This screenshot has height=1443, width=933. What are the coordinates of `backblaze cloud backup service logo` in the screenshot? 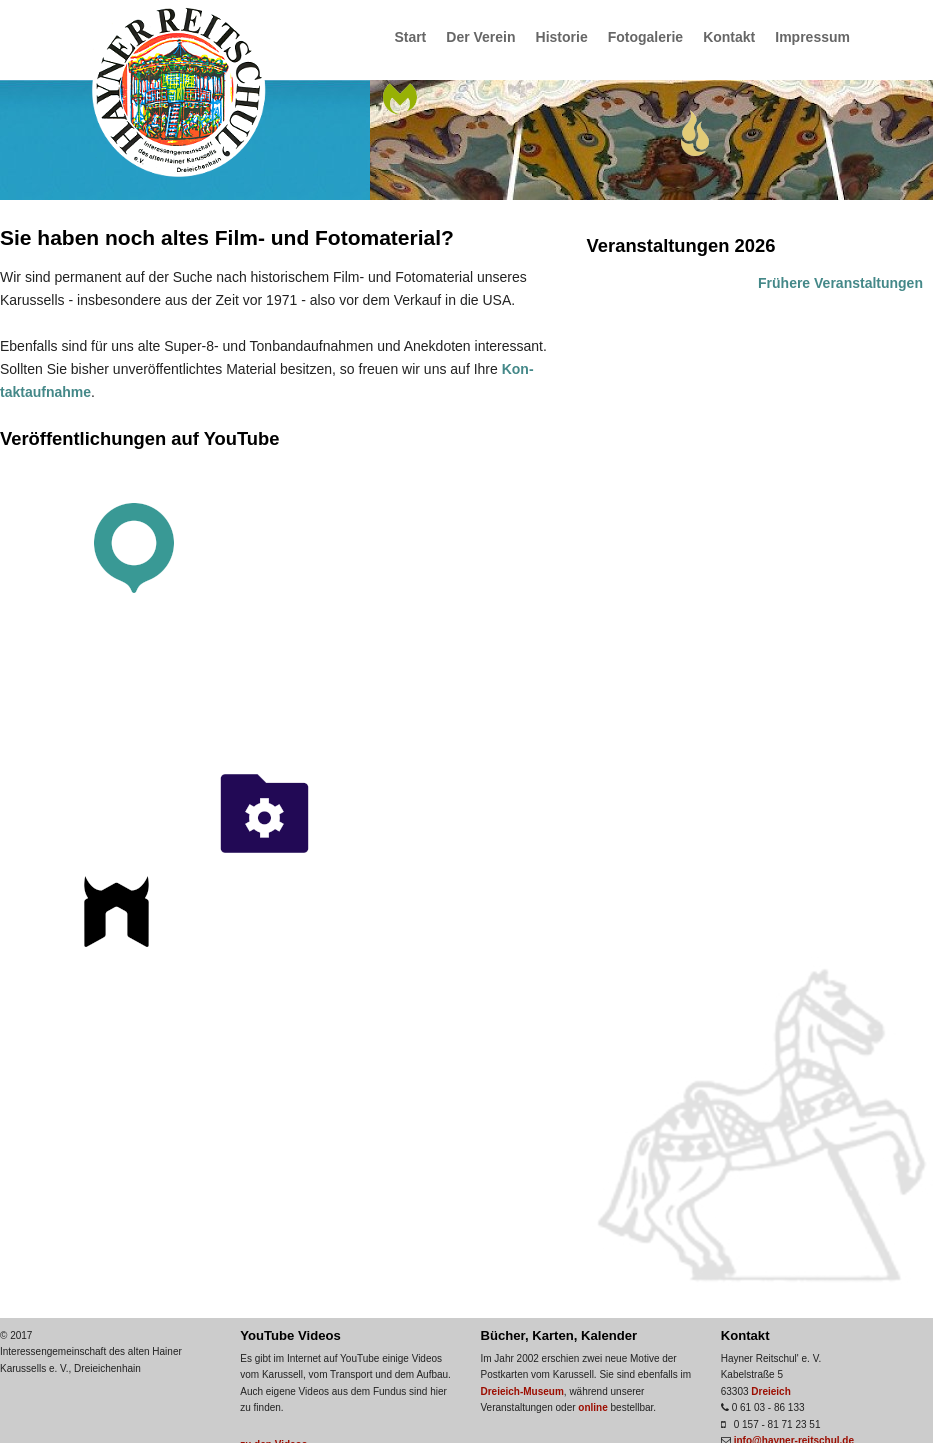 It's located at (695, 133).